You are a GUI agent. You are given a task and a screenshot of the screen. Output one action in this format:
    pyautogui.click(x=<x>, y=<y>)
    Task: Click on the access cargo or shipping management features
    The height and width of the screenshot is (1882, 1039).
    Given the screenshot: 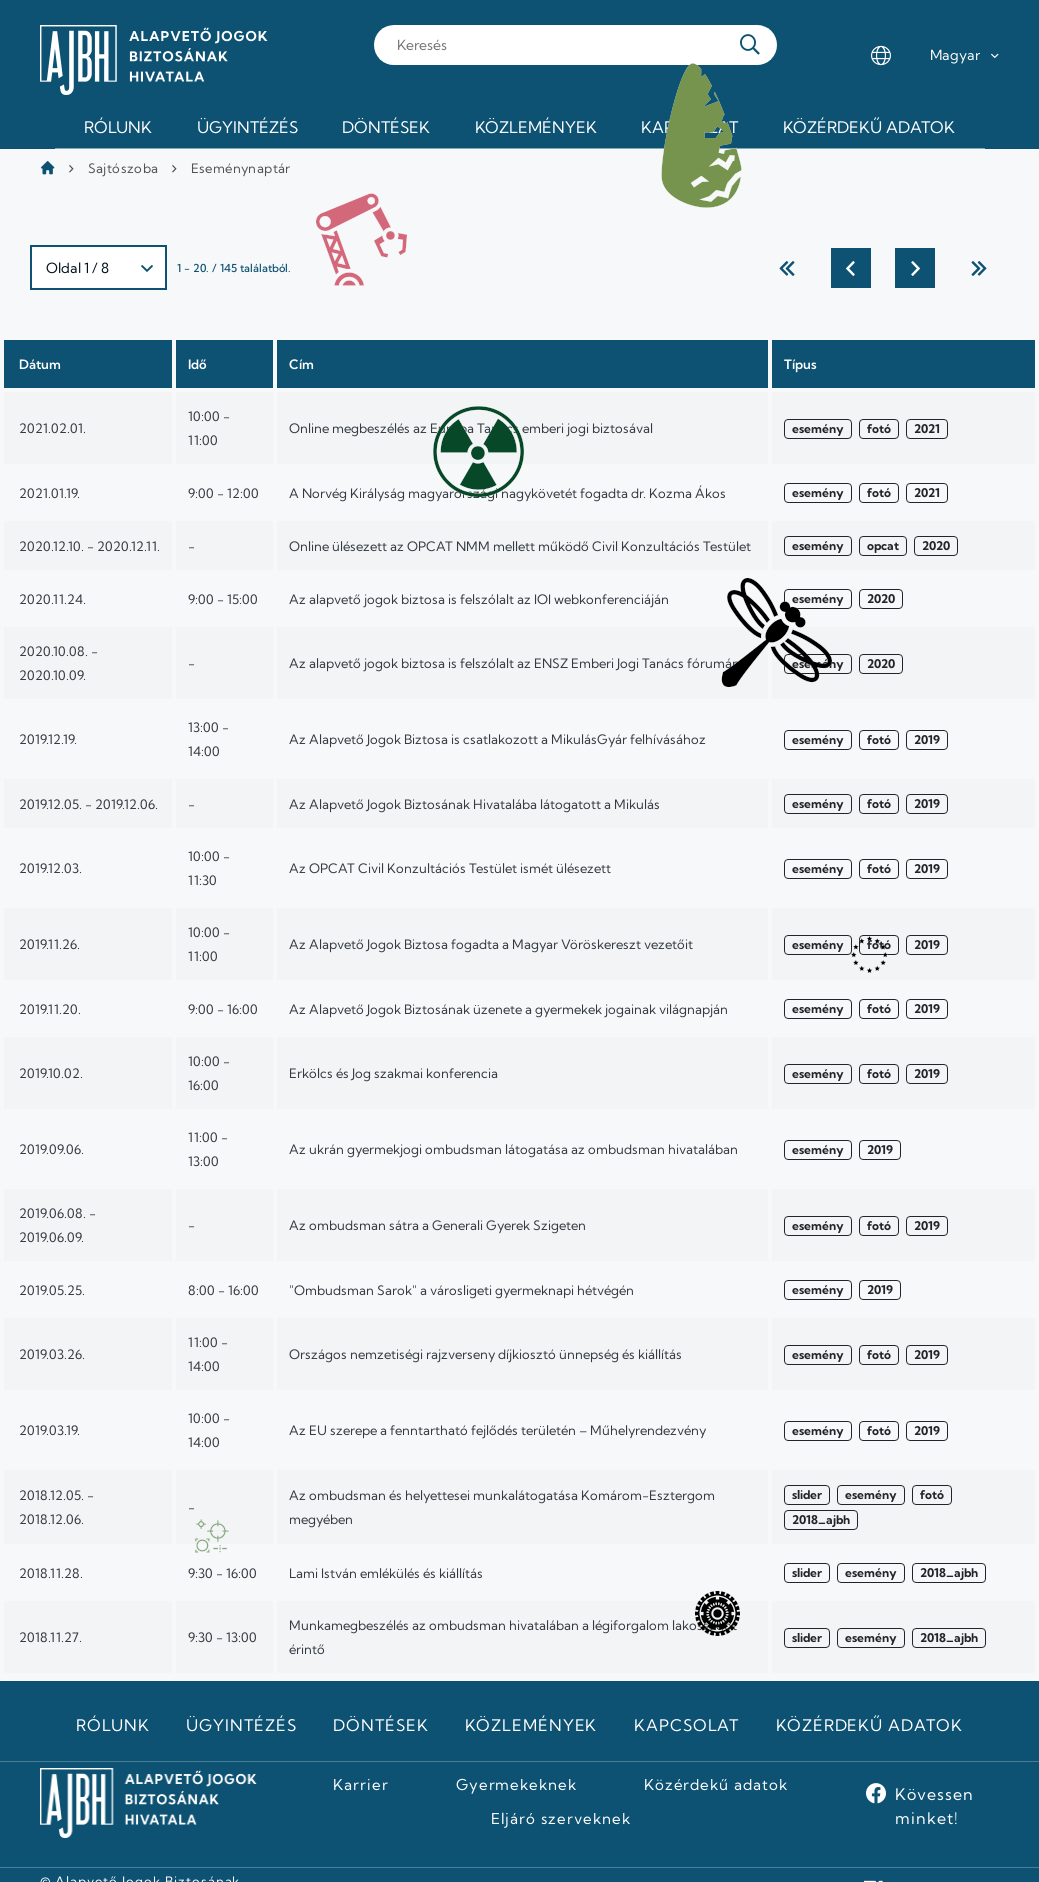 What is the action you would take?
    pyautogui.click(x=361, y=239)
    